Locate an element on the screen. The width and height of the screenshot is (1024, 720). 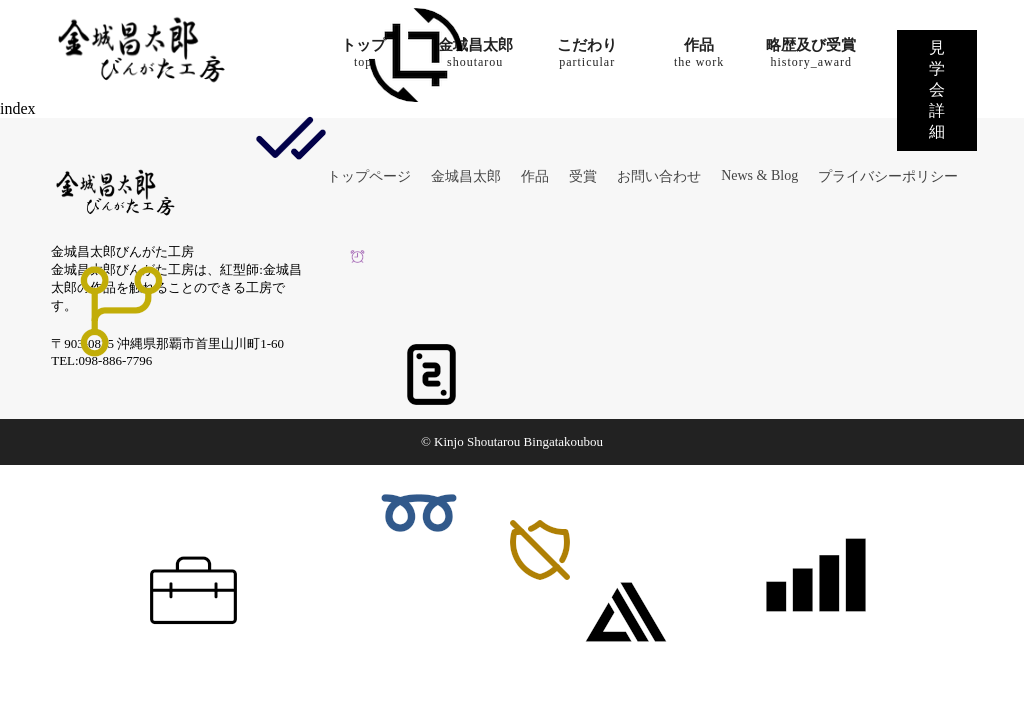
view the 2 of clubs playing card is located at coordinates (431, 374).